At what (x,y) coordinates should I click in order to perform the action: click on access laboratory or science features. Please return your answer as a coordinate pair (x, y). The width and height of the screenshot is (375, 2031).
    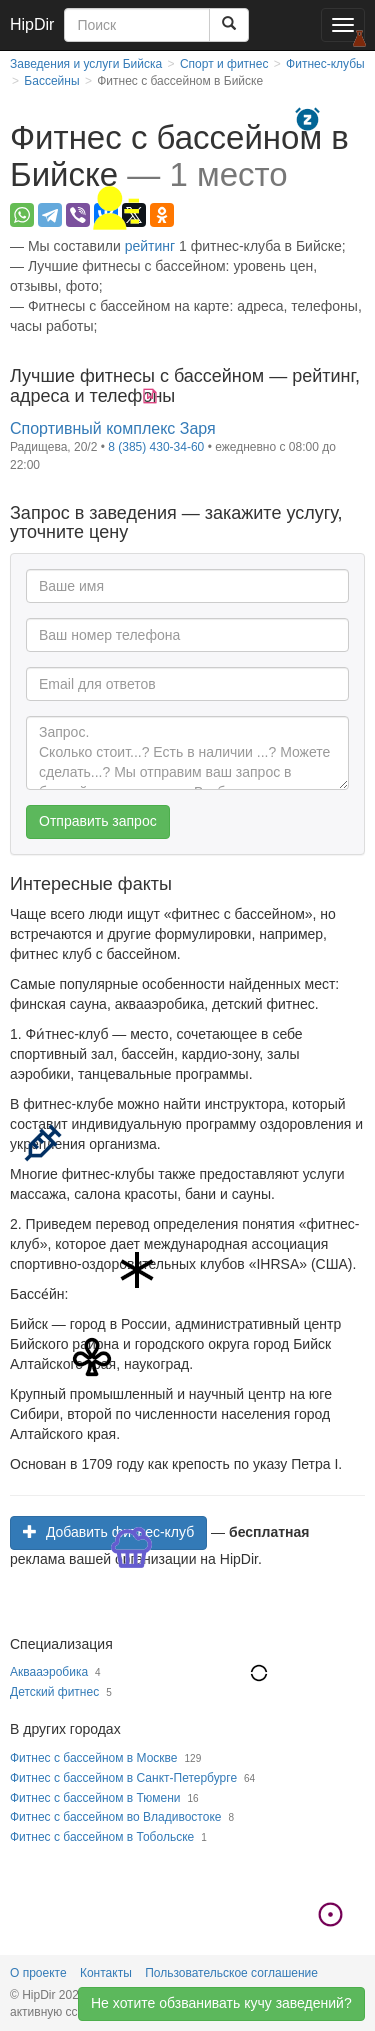
    Looking at the image, I should click on (359, 38).